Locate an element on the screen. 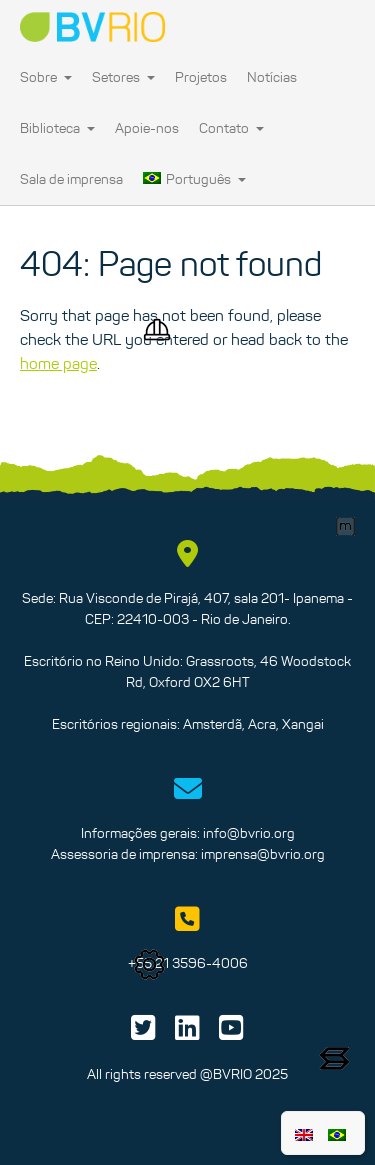 The image size is (375, 1165). link to Matrix messaging platform is located at coordinates (345, 526).